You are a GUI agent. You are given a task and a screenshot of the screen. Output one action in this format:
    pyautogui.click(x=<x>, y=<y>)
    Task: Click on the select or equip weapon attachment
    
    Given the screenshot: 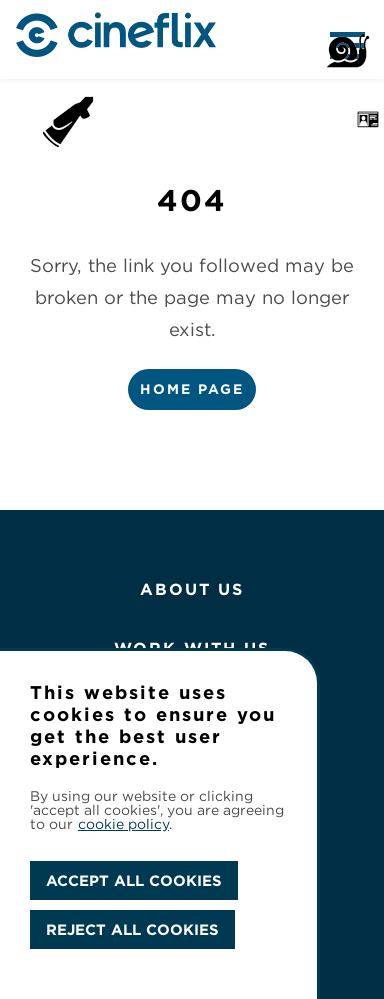 What is the action you would take?
    pyautogui.click(x=68, y=122)
    